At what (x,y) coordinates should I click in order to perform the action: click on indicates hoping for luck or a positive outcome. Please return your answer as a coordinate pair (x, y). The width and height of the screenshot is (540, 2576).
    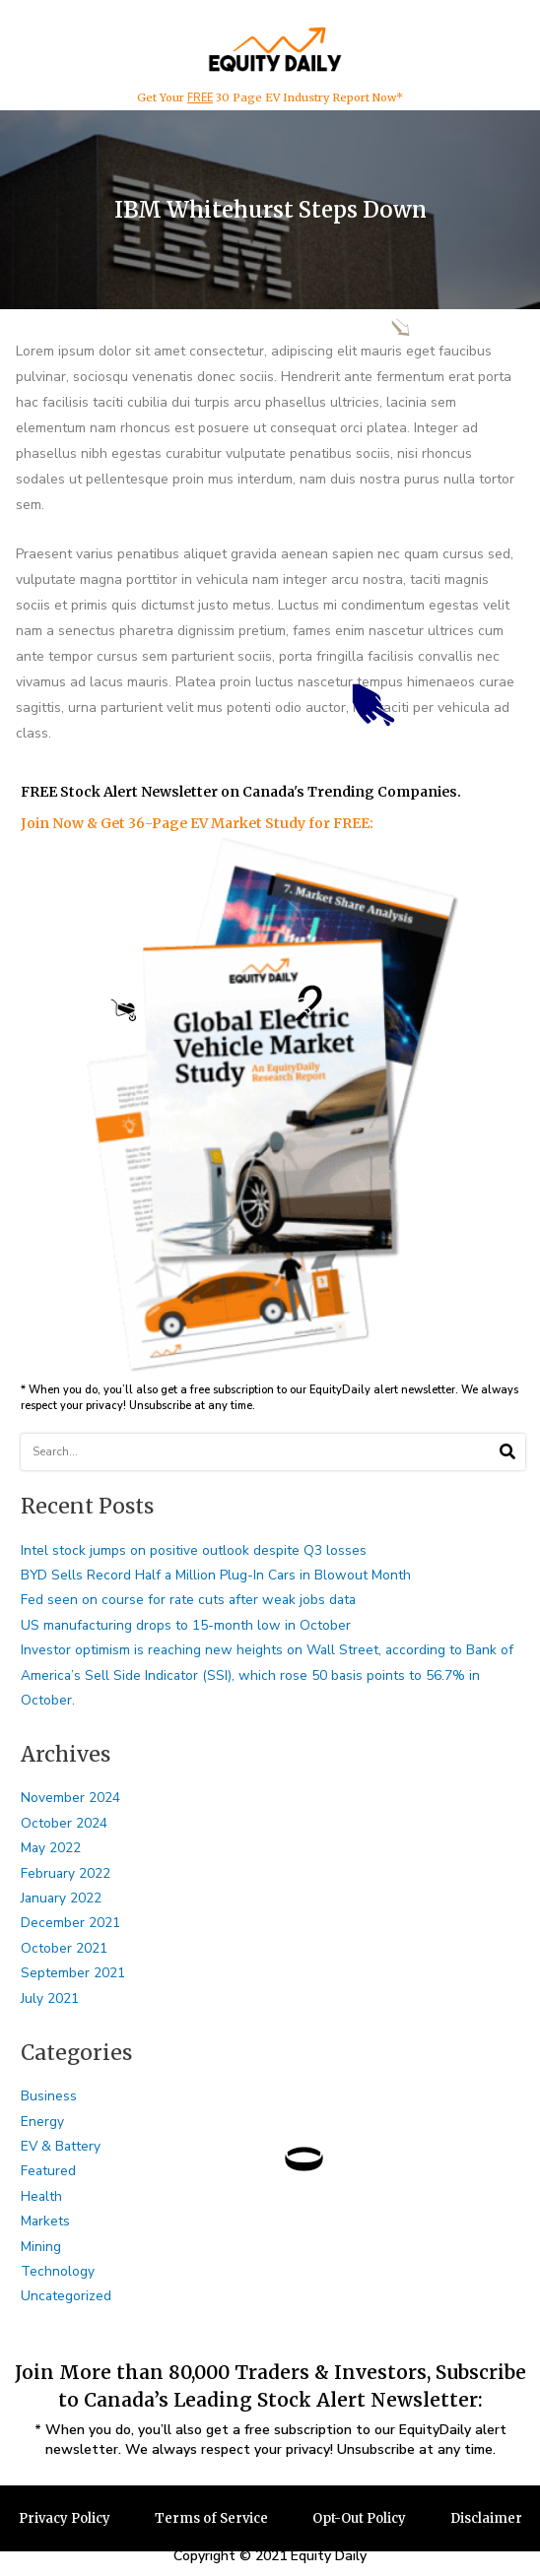
    Looking at the image, I should click on (373, 705).